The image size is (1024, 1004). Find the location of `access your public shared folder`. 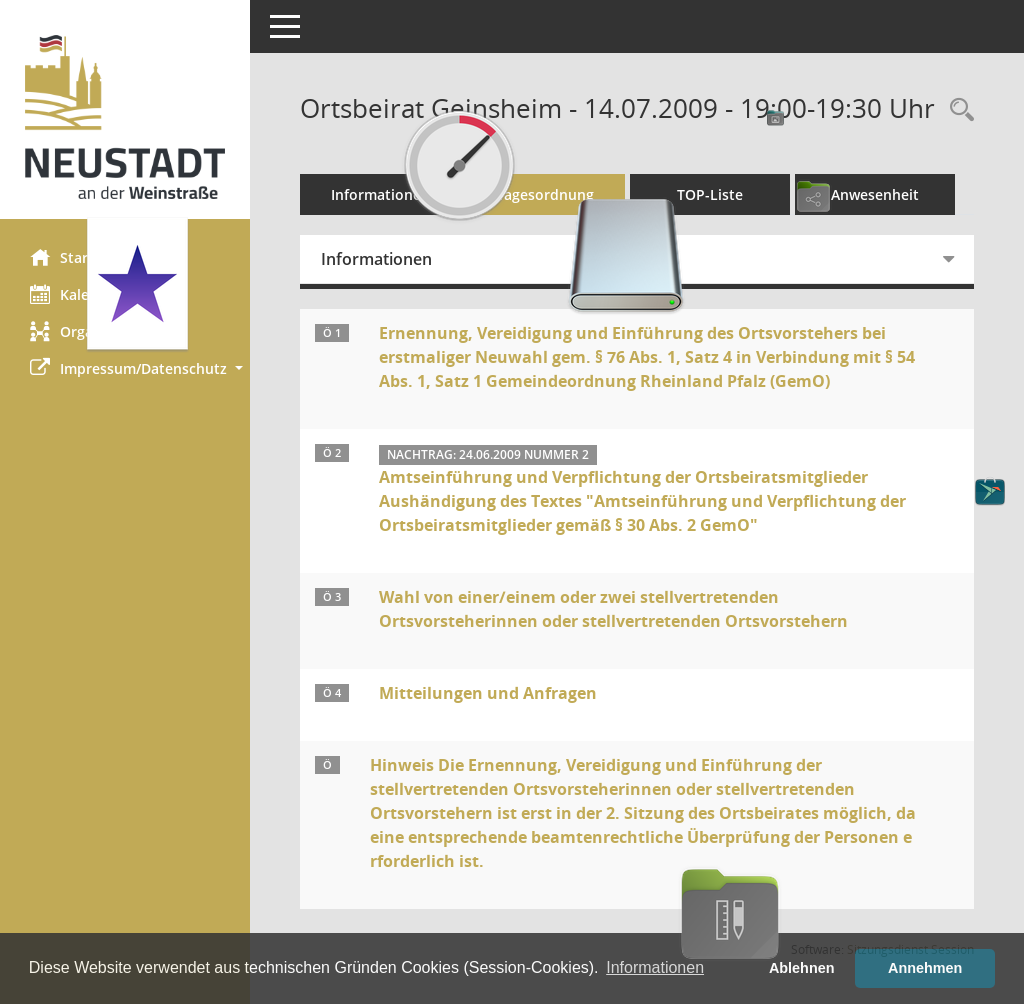

access your public shared folder is located at coordinates (813, 196).